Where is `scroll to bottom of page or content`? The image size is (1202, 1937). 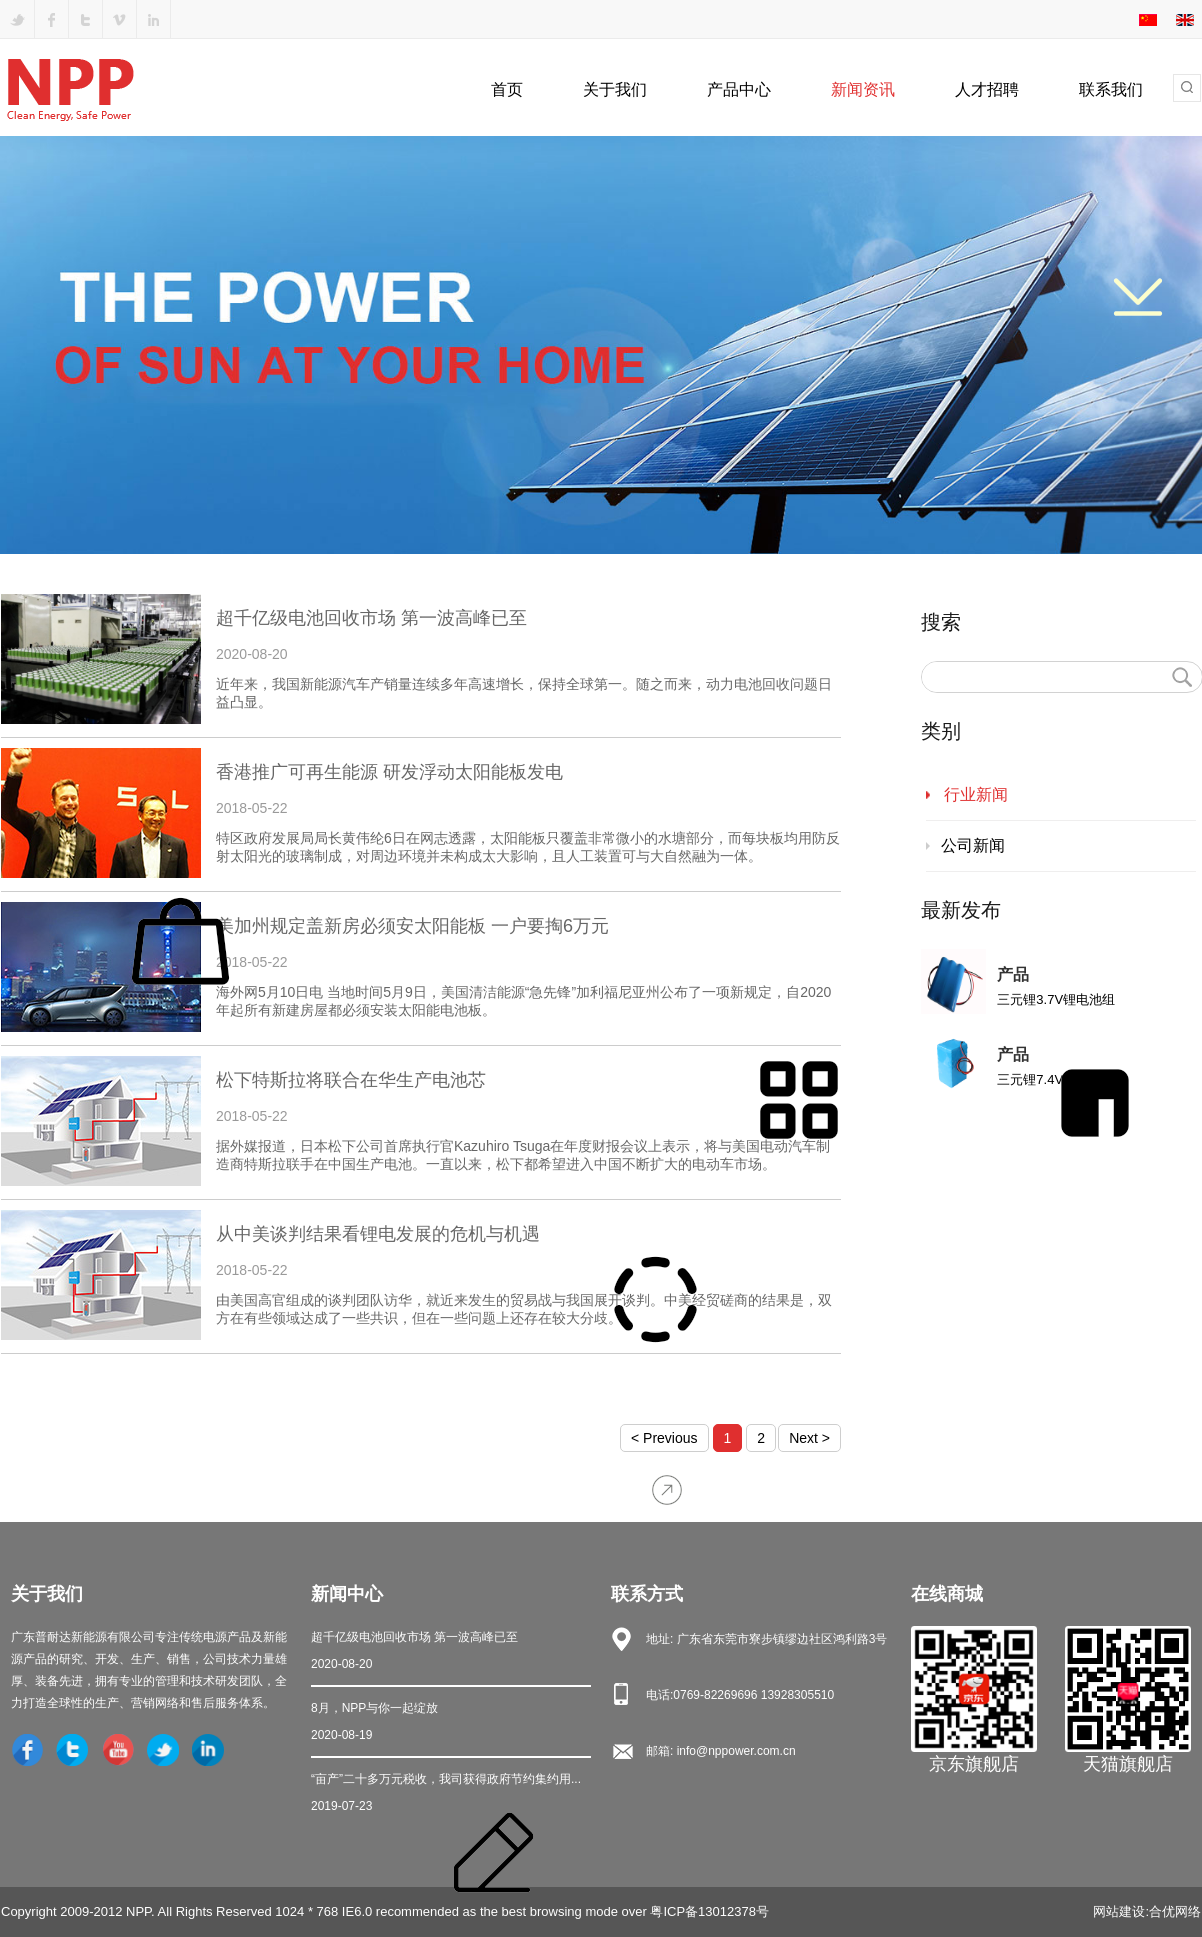 scroll to bottom of page or content is located at coordinates (1138, 296).